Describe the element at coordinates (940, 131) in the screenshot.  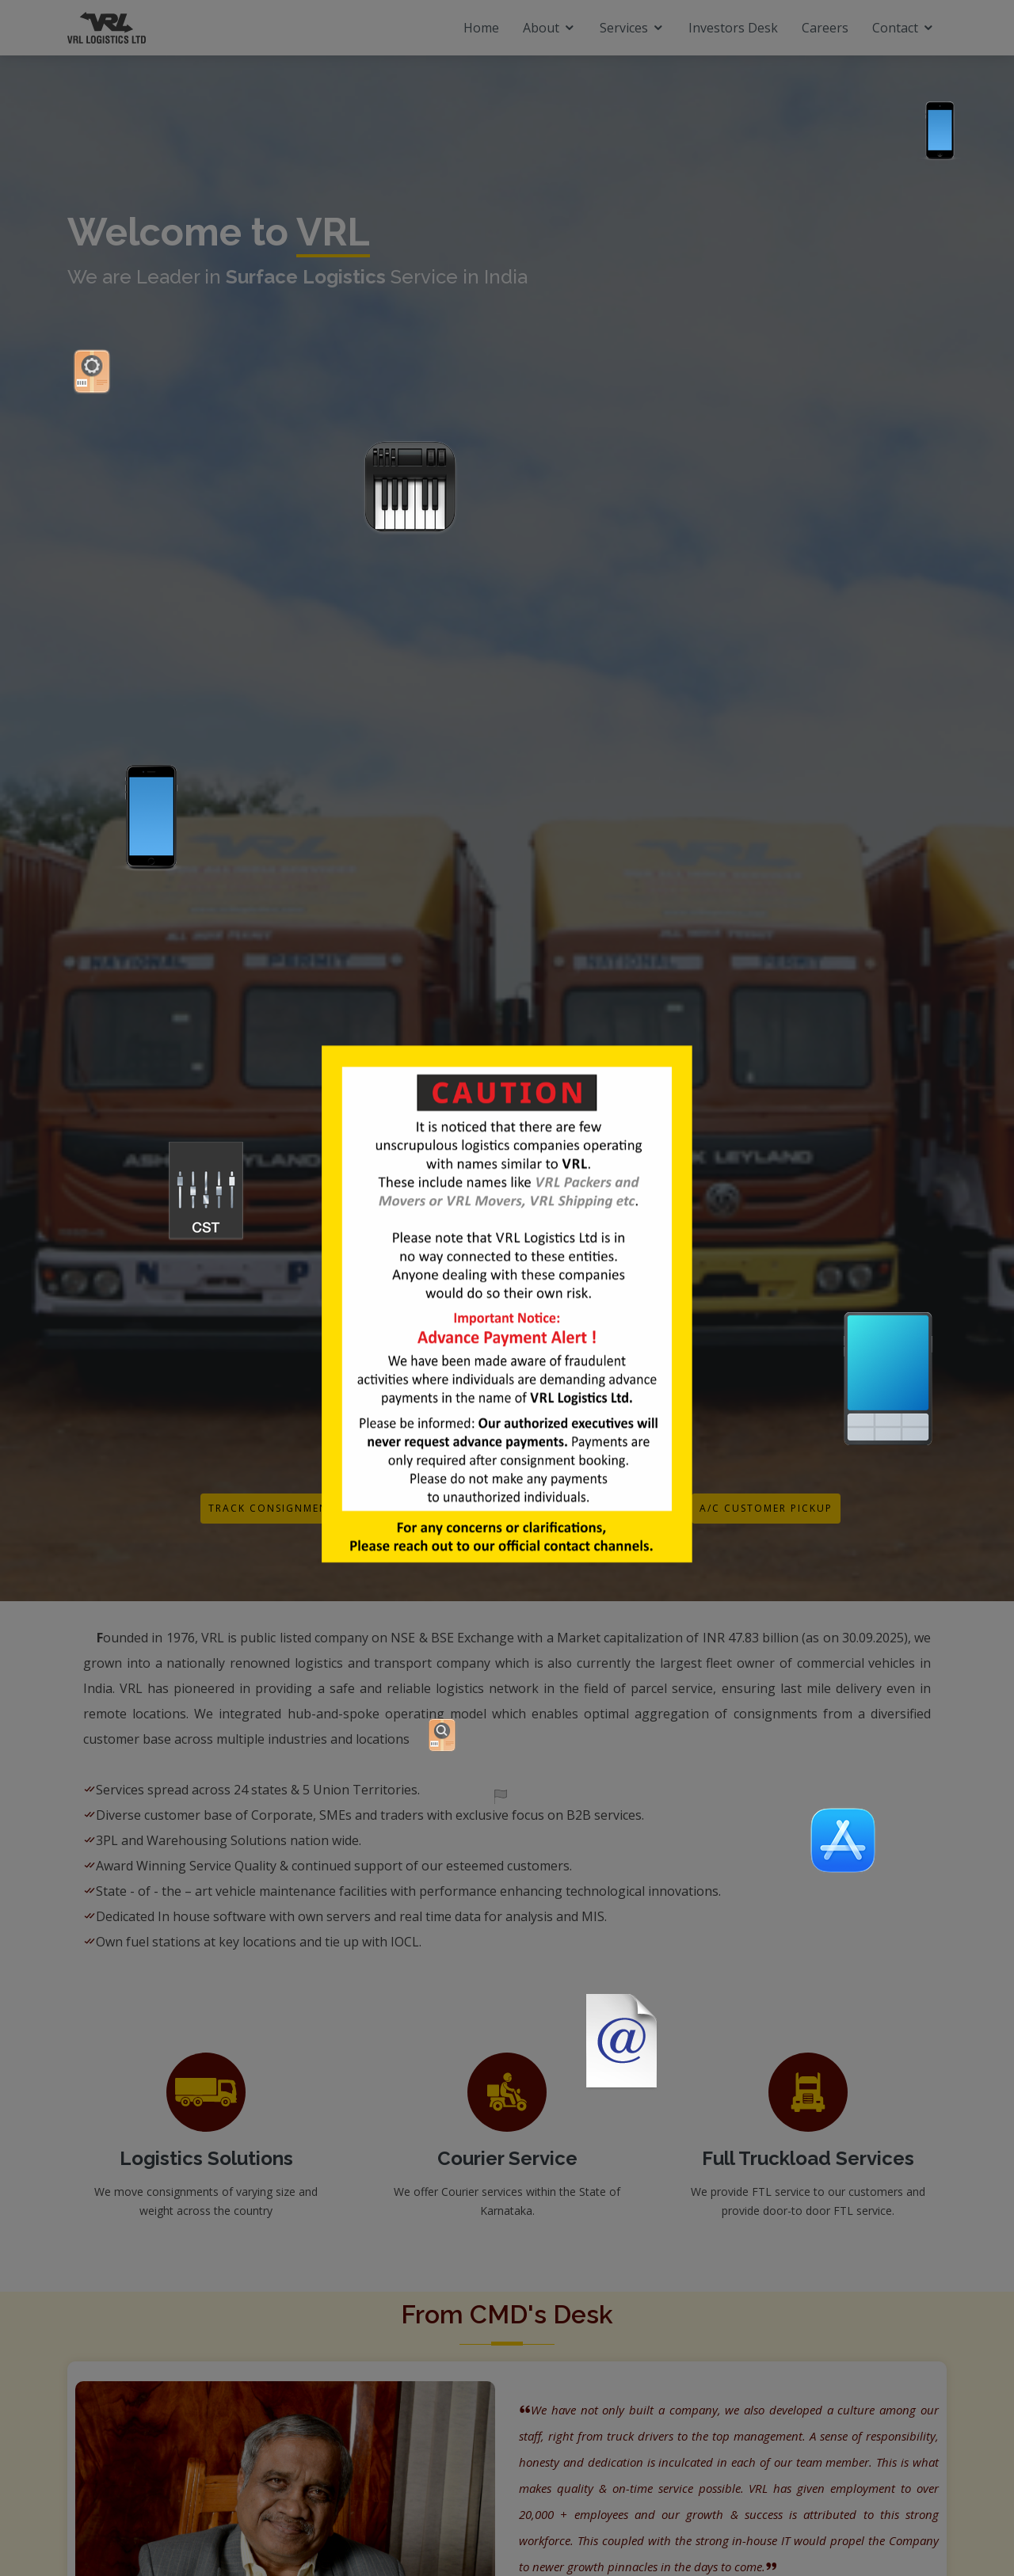
I see `iPod Touch device connected to your system` at that location.